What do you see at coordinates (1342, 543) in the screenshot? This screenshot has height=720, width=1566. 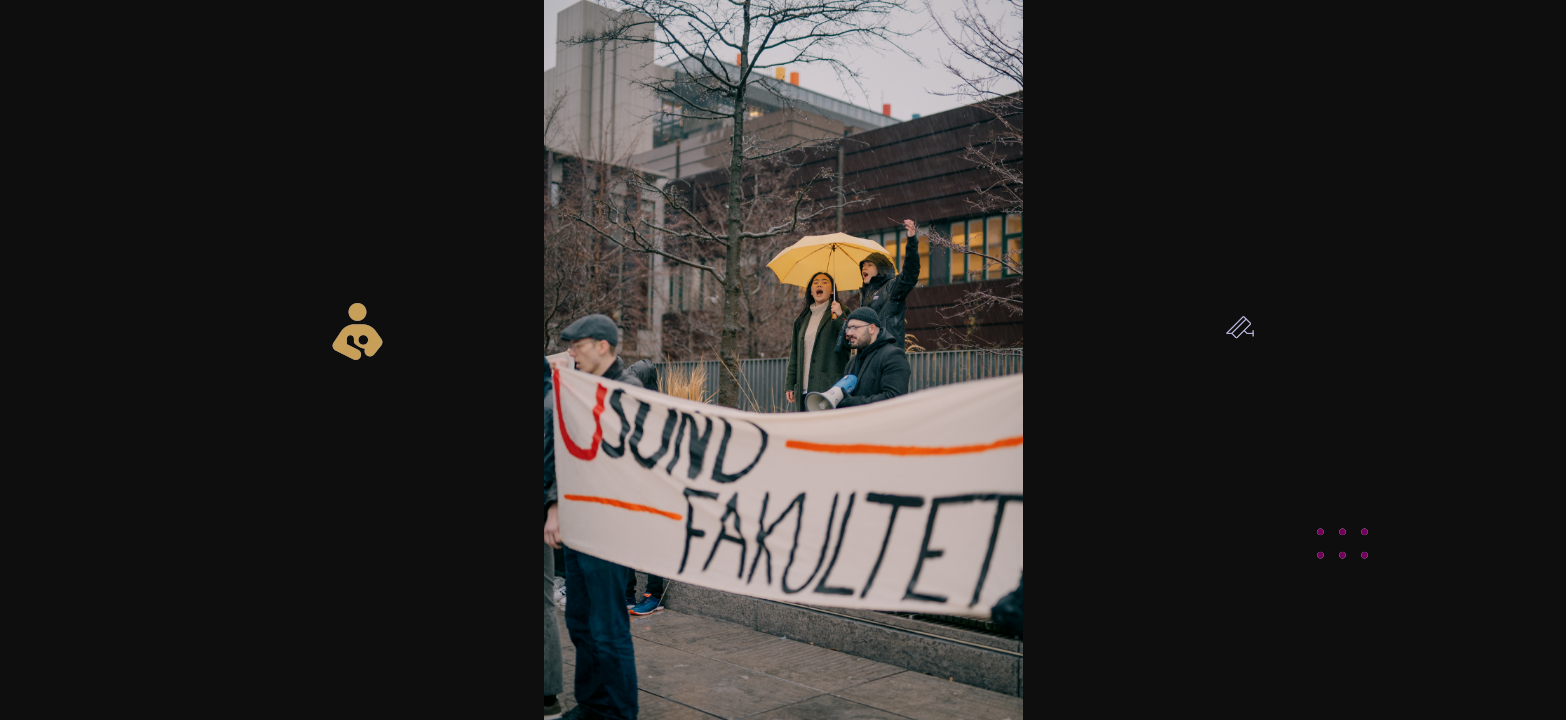 I see `drag to reorder items` at bounding box center [1342, 543].